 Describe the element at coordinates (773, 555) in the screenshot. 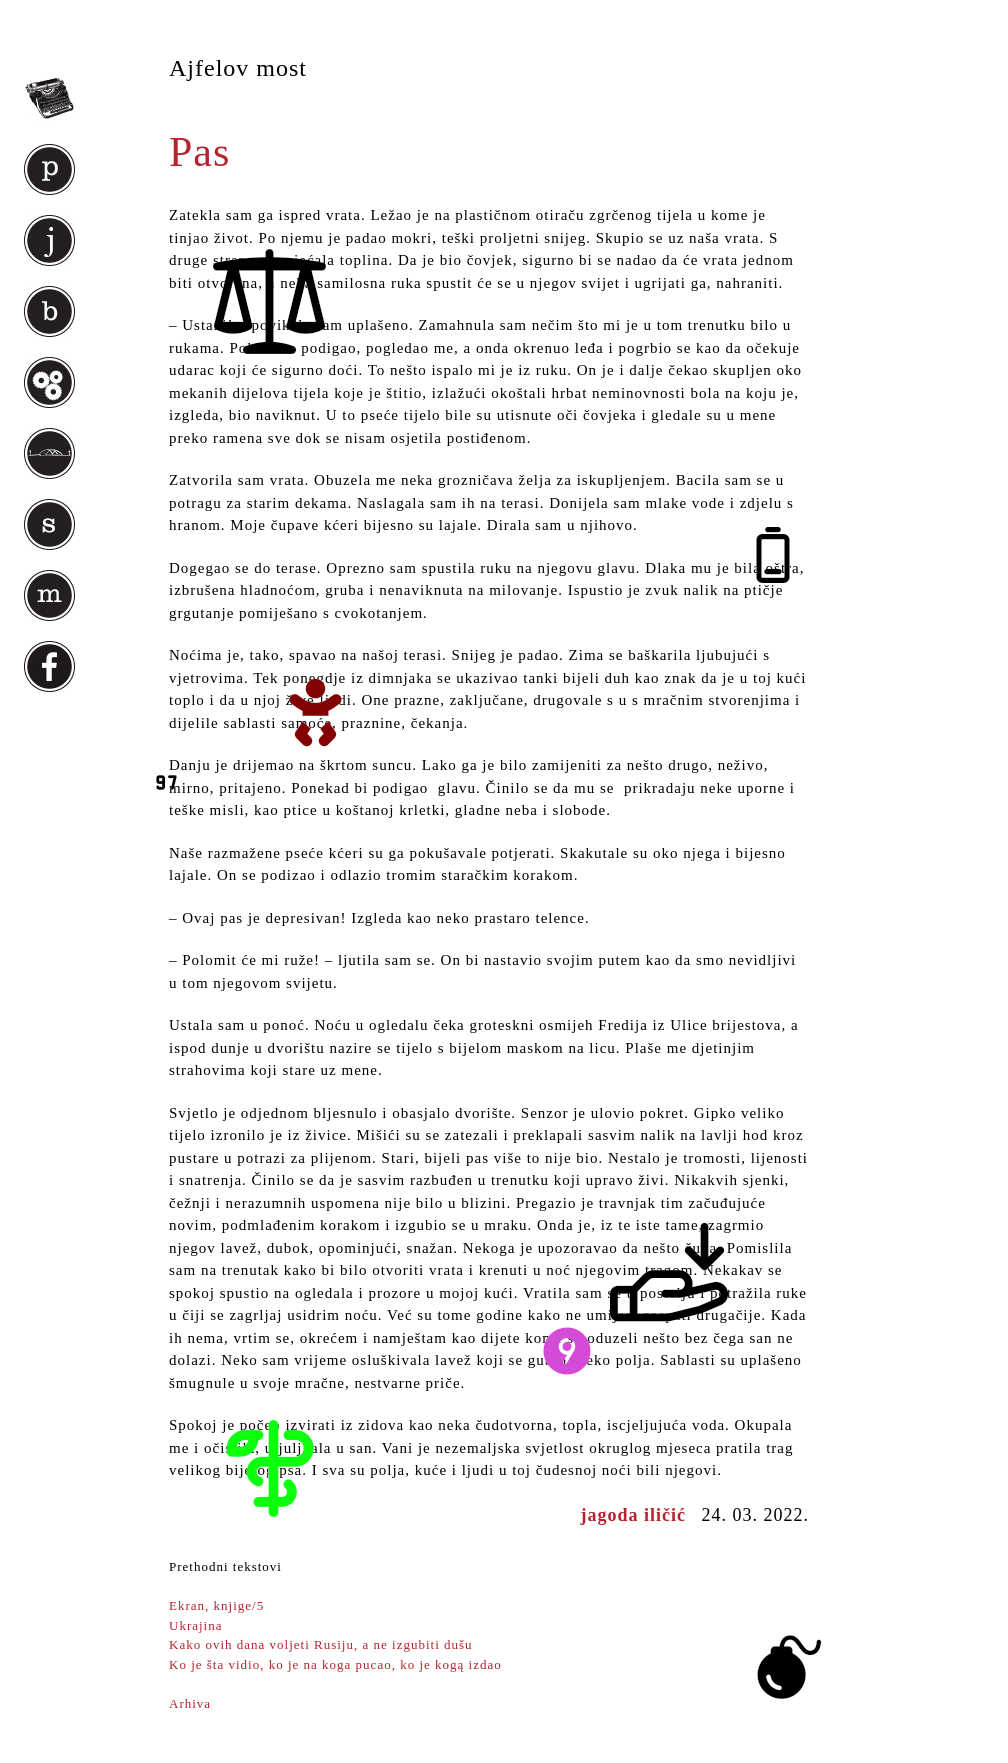

I see `indicates low battery level` at that location.